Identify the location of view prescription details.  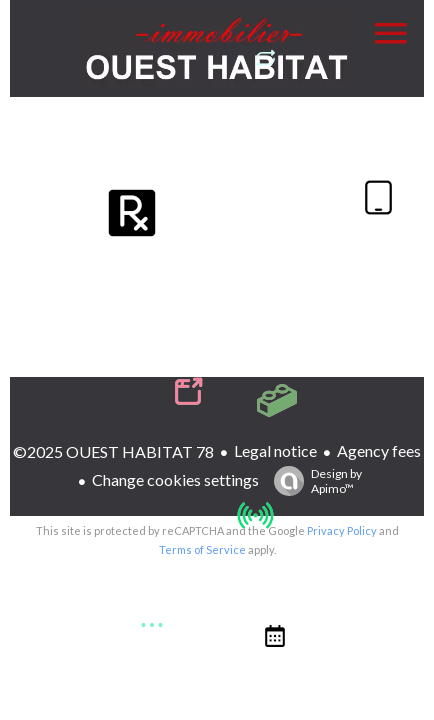
(132, 213).